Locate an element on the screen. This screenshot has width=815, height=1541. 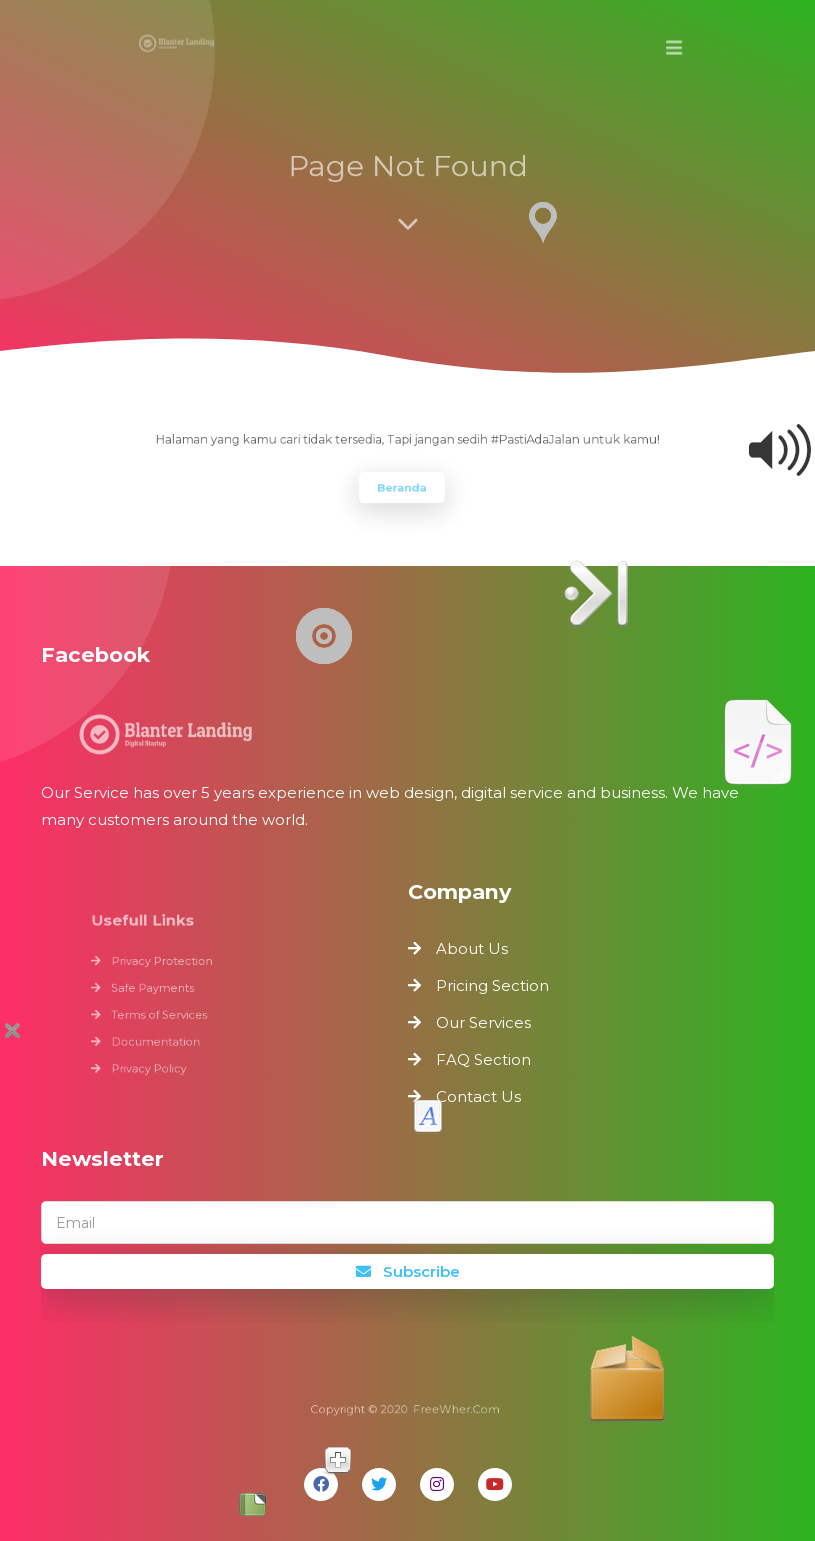
audio CD or optical disc media is located at coordinates (324, 636).